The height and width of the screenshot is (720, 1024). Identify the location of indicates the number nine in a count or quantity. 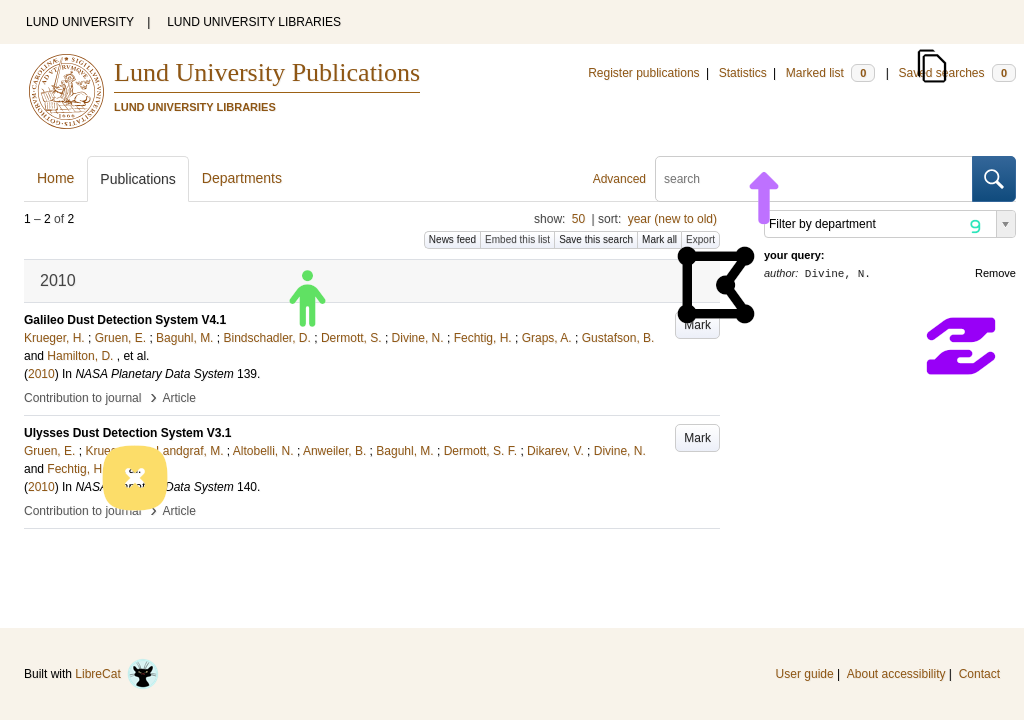
(975, 226).